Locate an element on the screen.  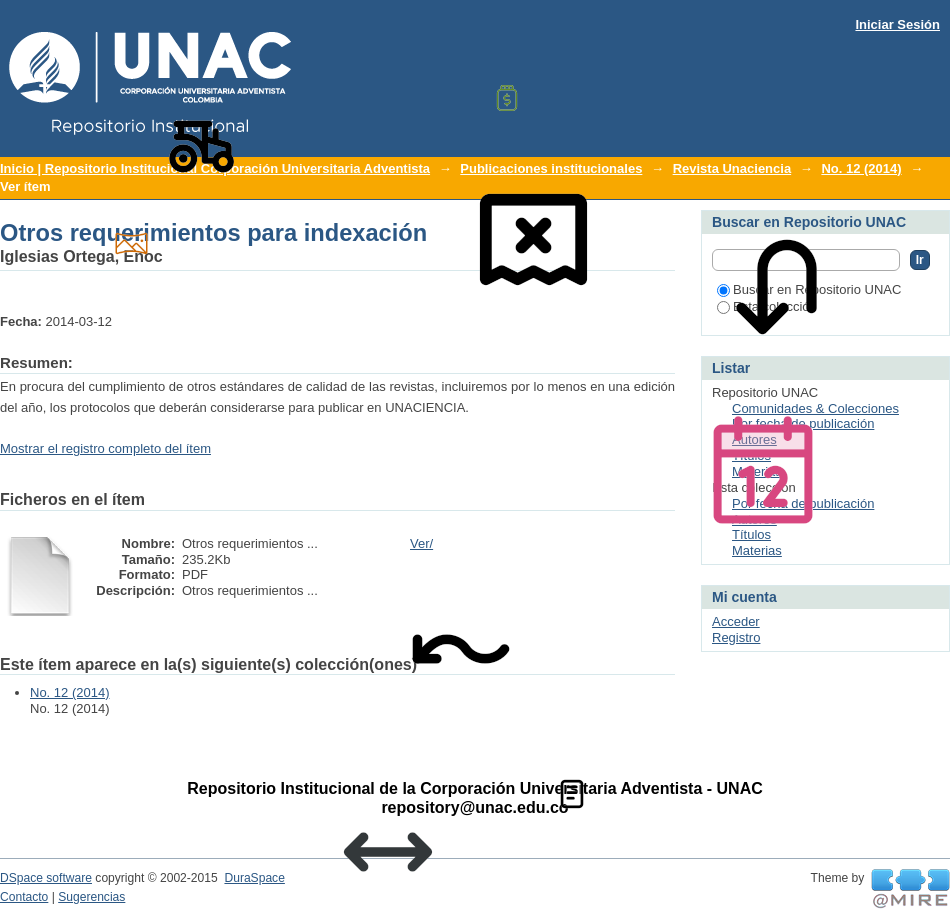
undo or revert previous action is located at coordinates (461, 649).